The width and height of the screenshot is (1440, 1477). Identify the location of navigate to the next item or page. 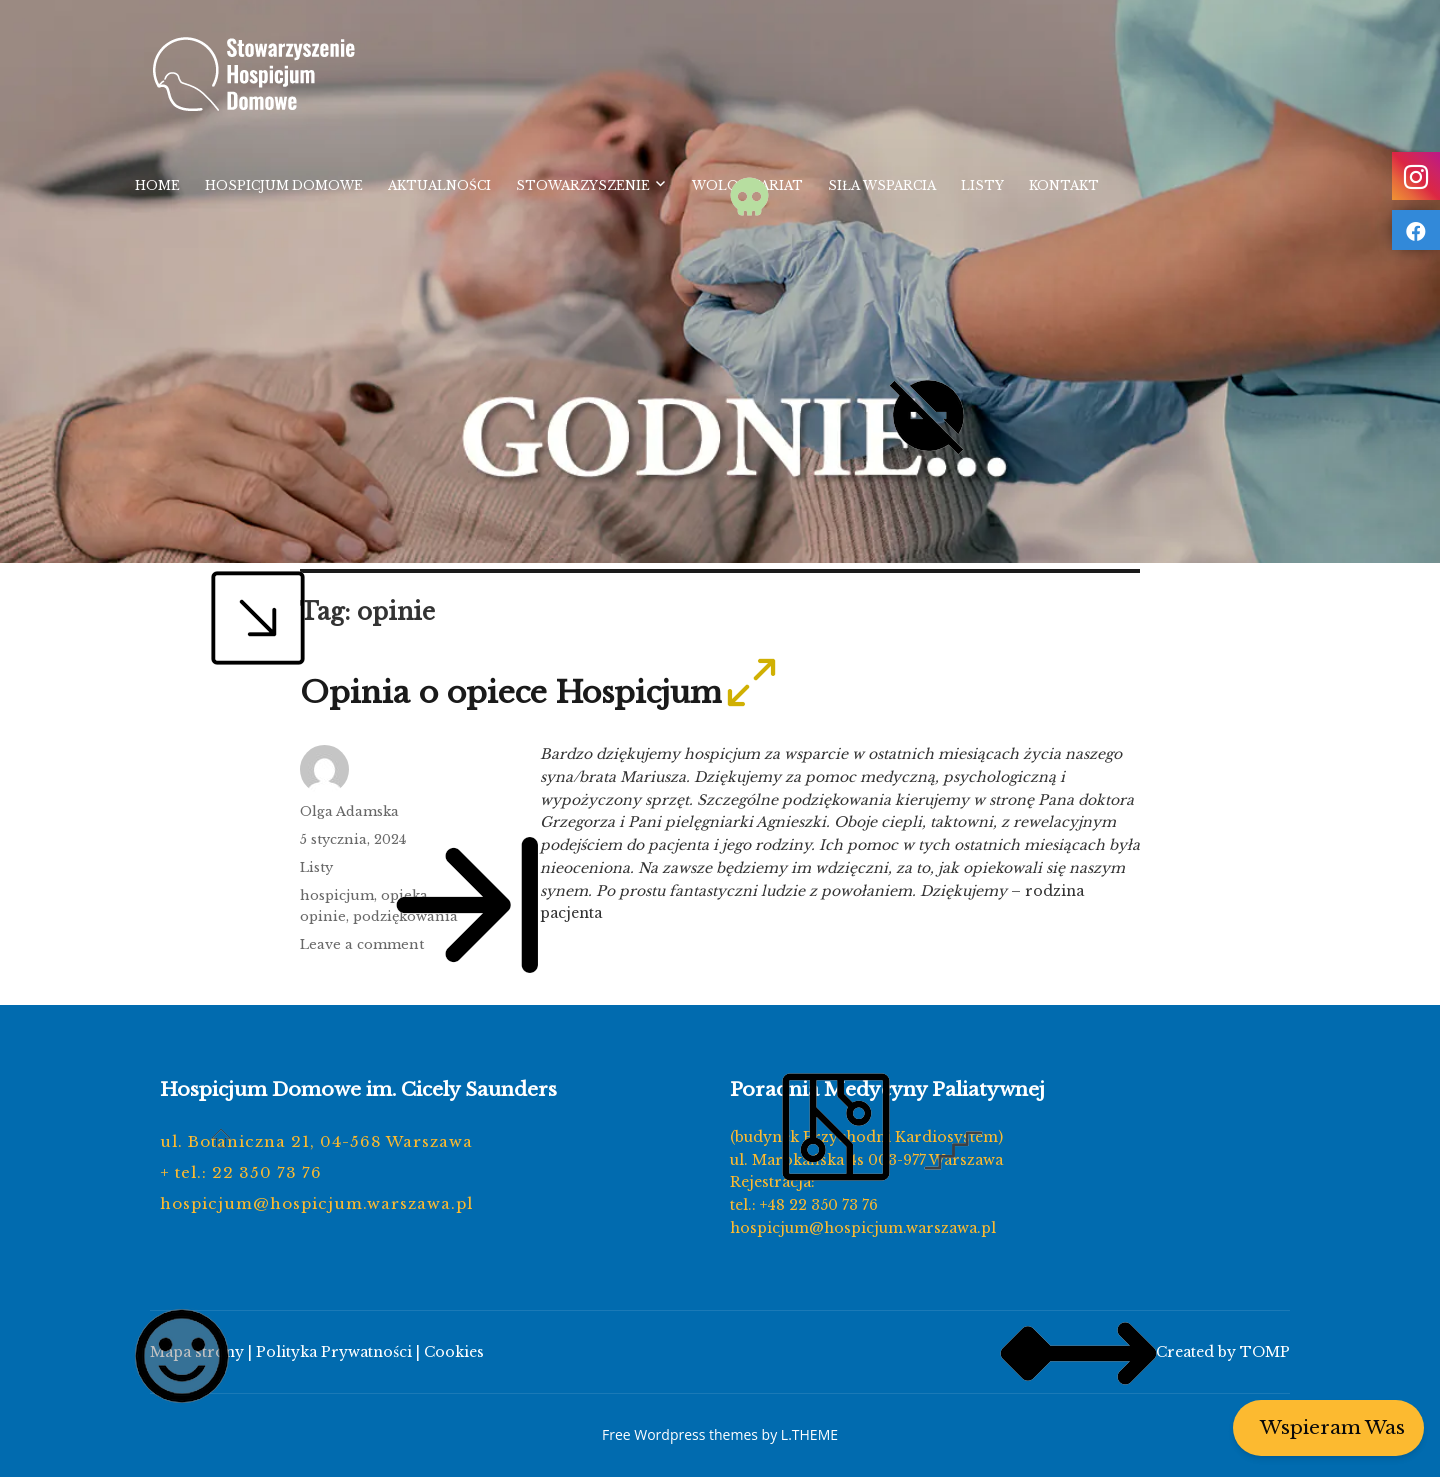
(470, 905).